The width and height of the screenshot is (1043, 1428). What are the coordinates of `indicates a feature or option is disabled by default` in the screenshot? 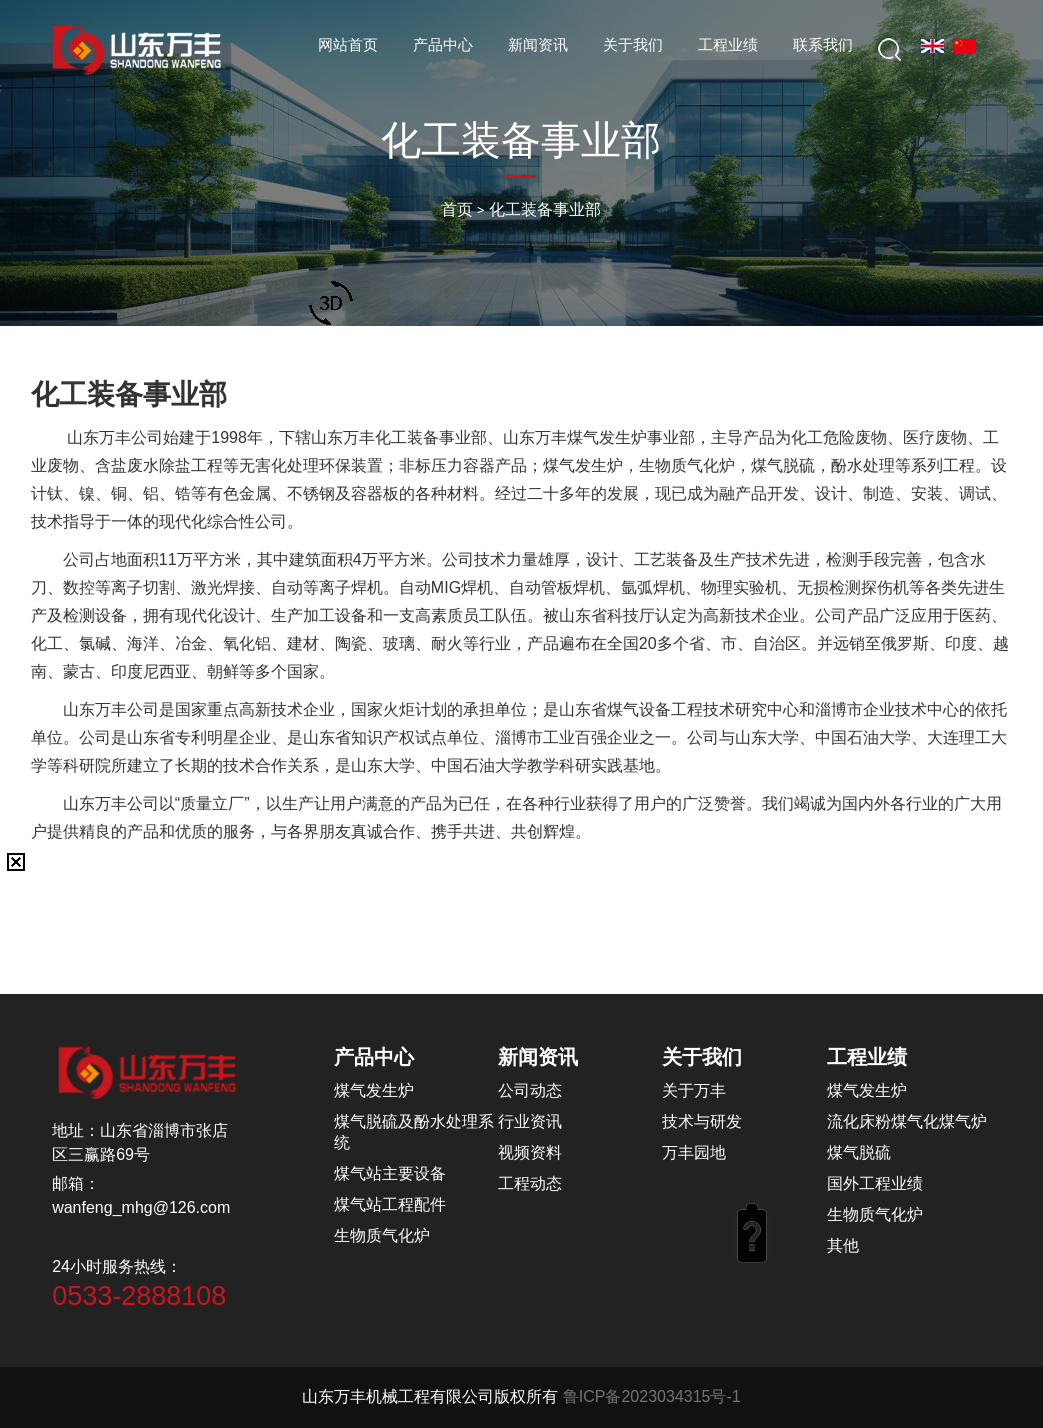 It's located at (16, 862).